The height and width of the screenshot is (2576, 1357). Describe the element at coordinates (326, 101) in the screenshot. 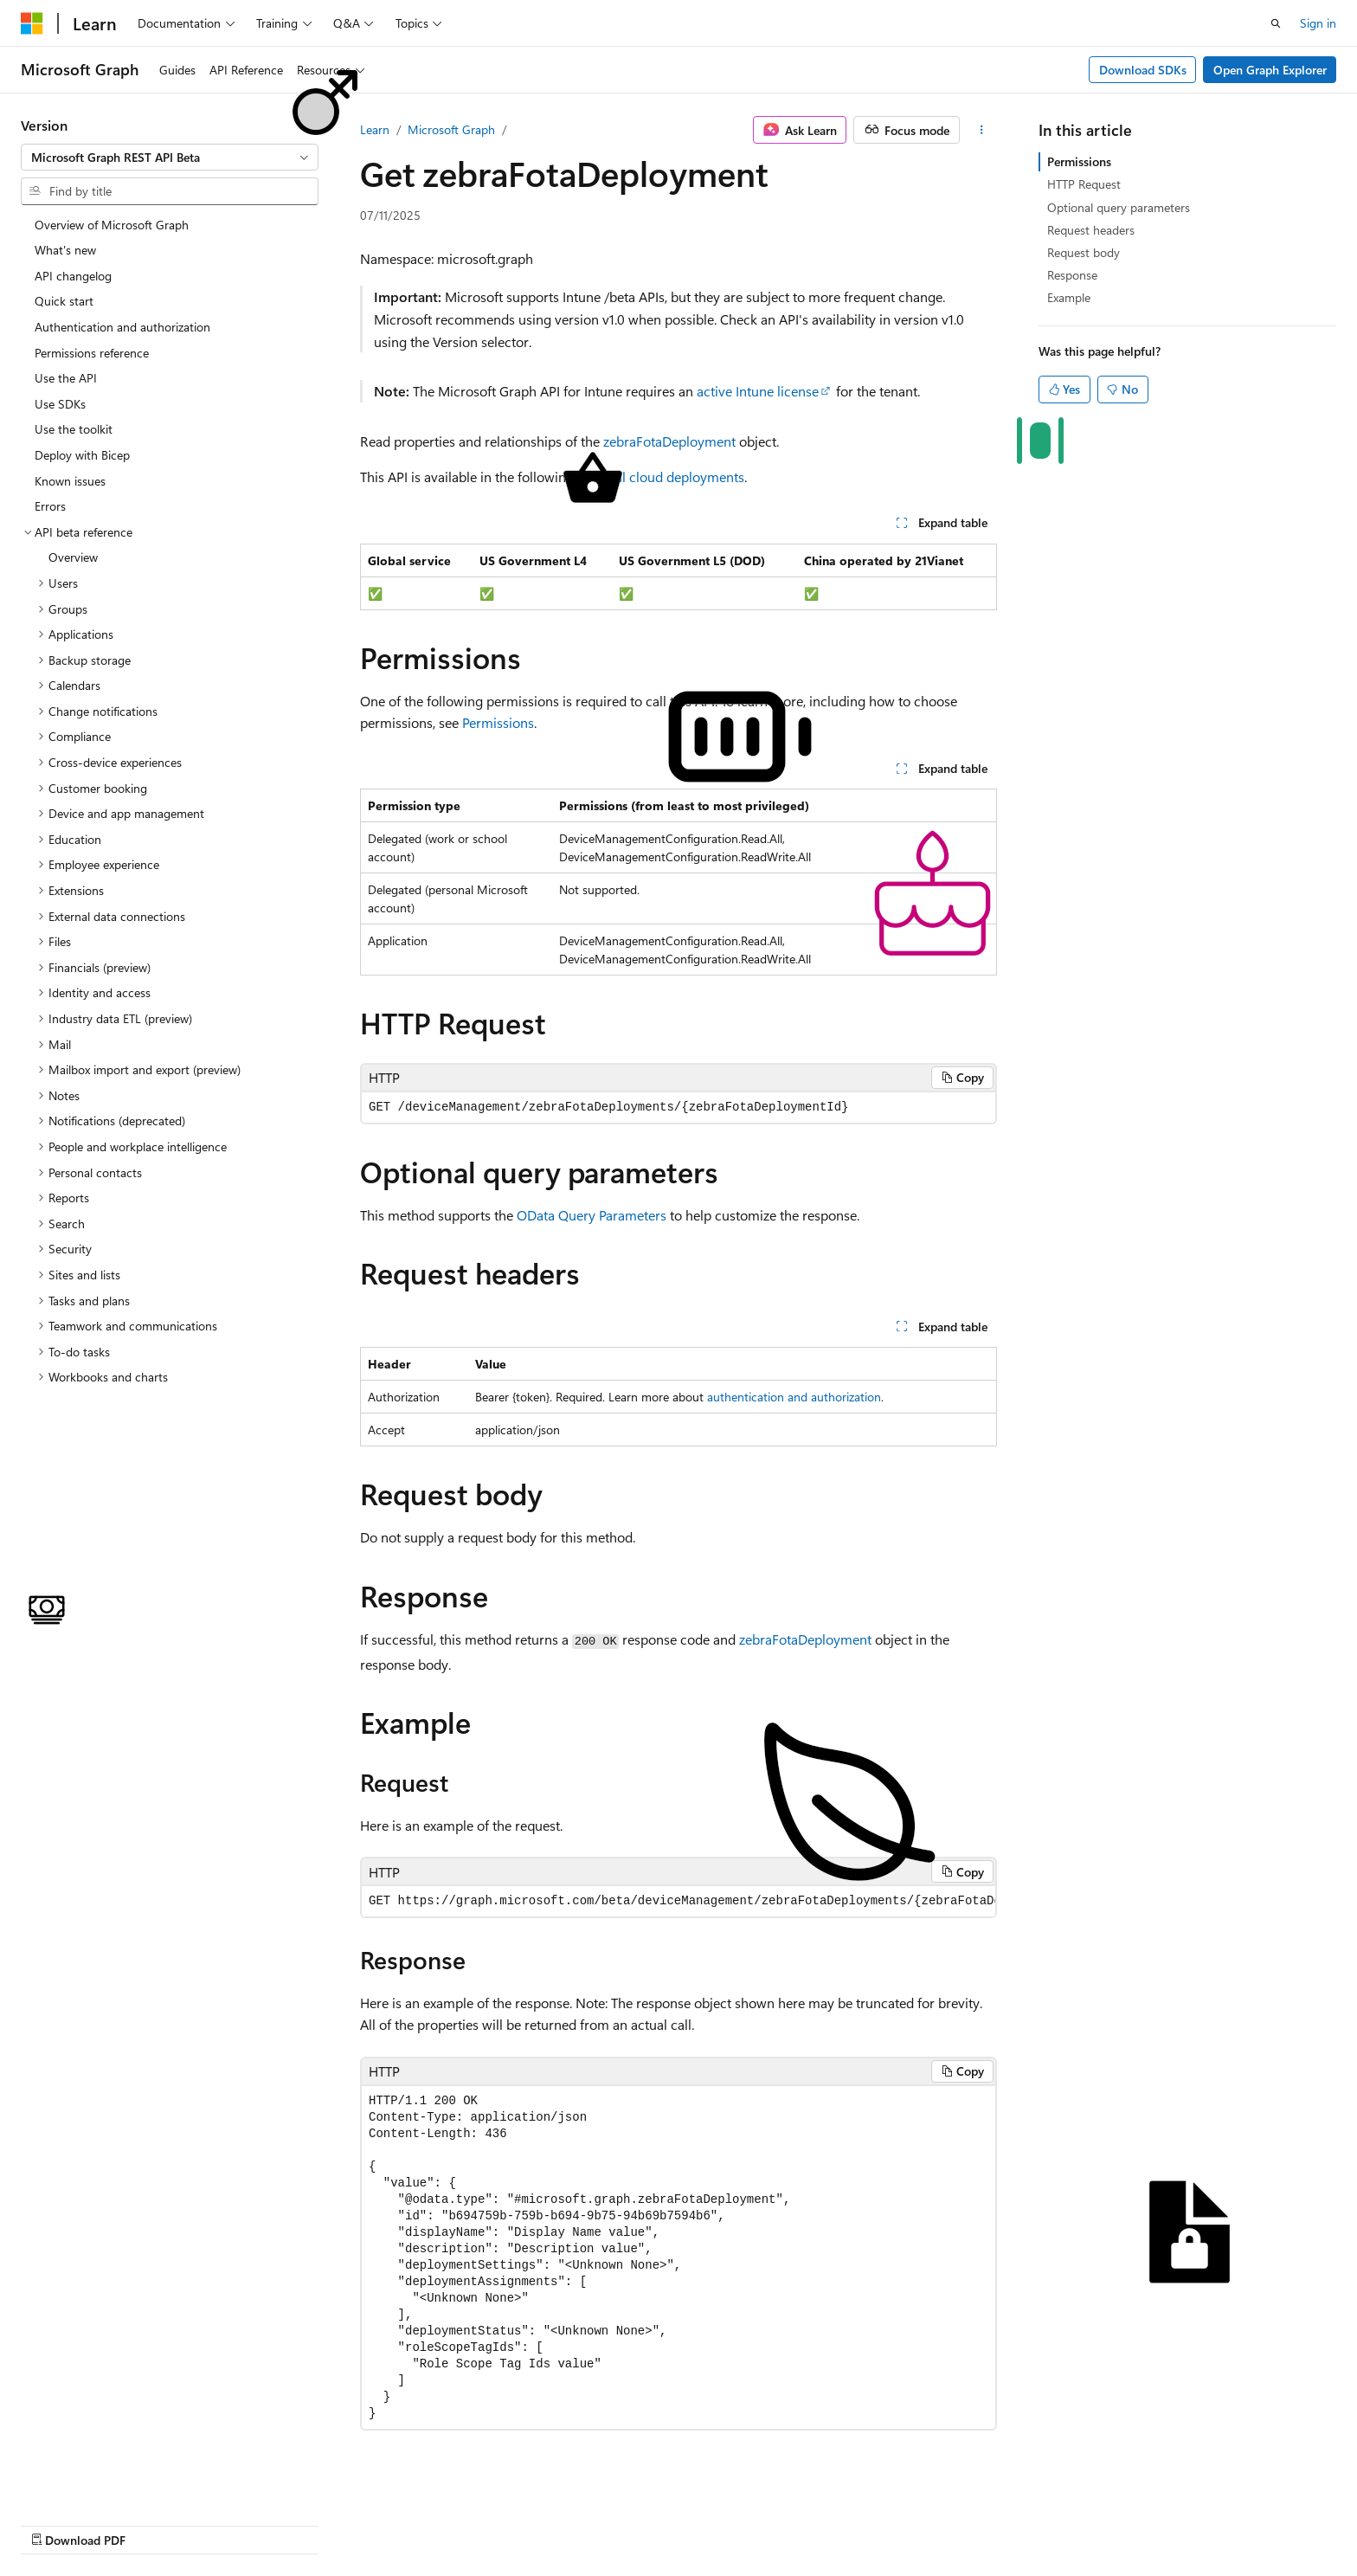

I see `select transgender as gender identity` at that location.